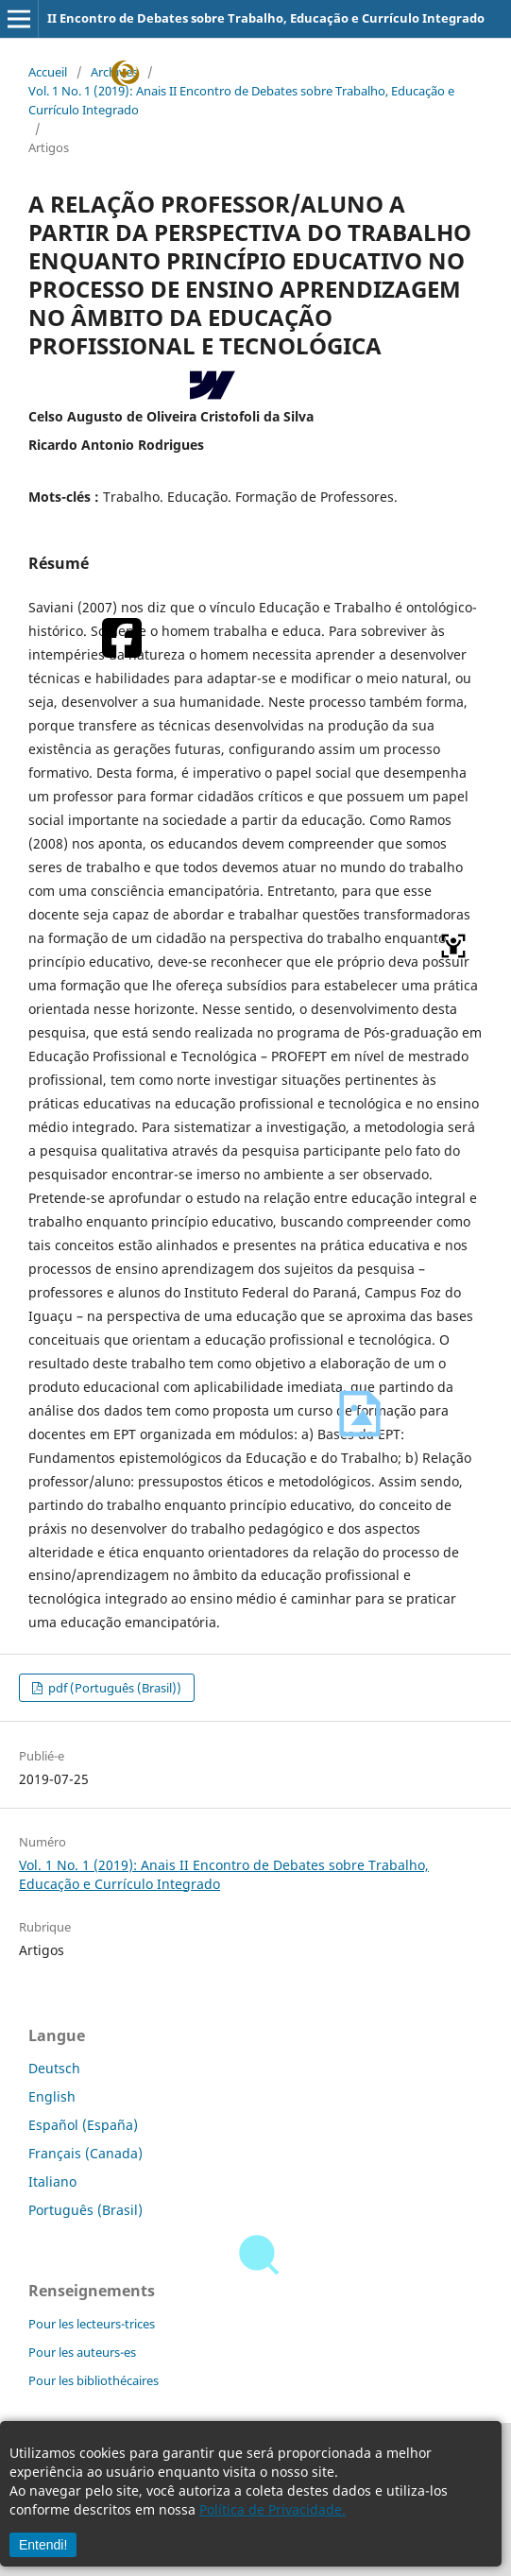 The height and width of the screenshot is (2576, 511). What do you see at coordinates (259, 2255) in the screenshot?
I see `search for content or items` at bounding box center [259, 2255].